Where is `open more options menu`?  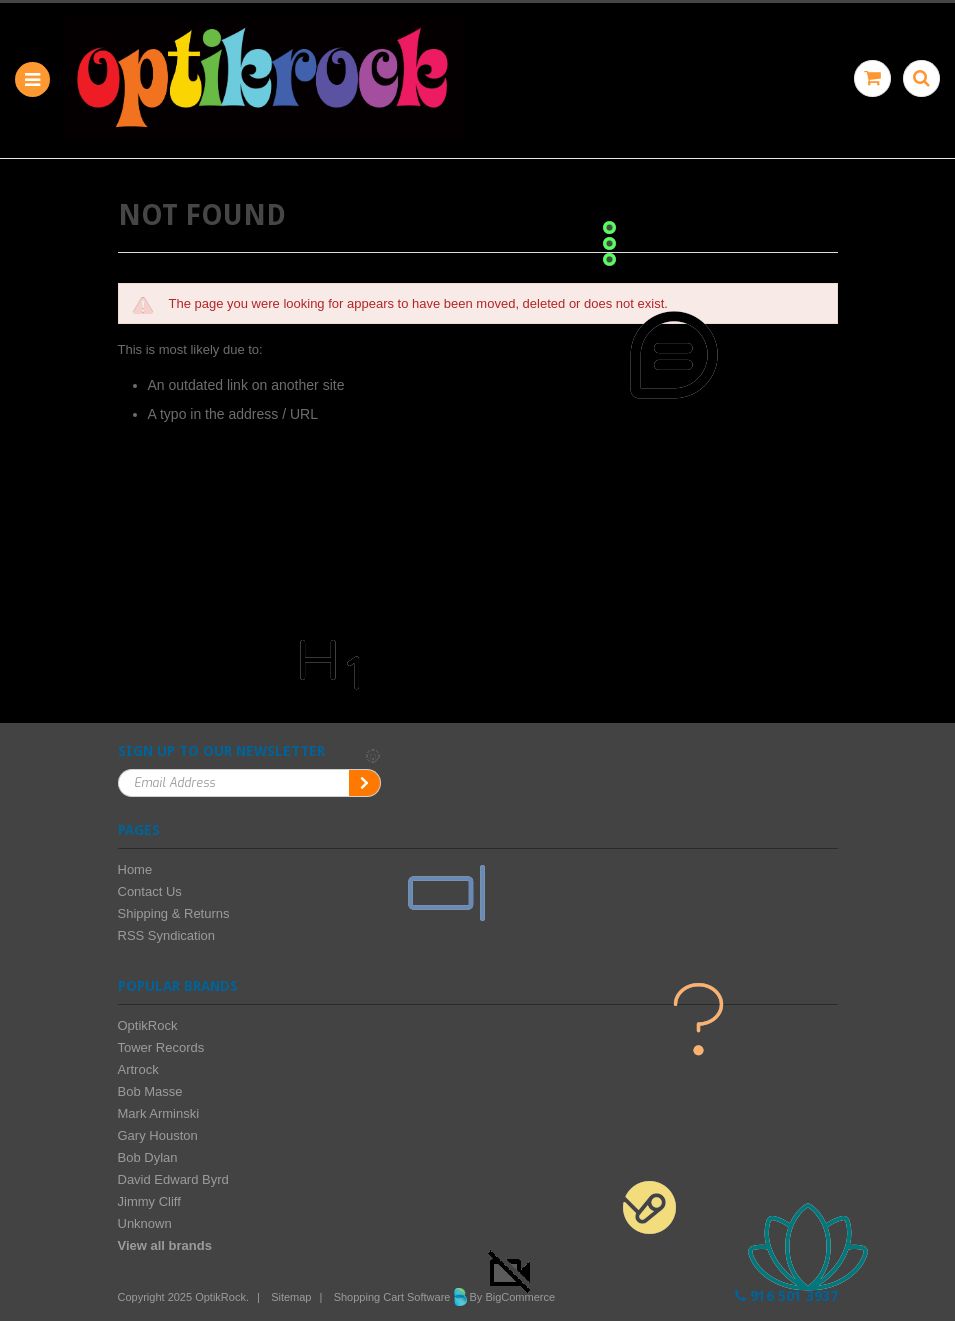
open more options menu is located at coordinates (609, 243).